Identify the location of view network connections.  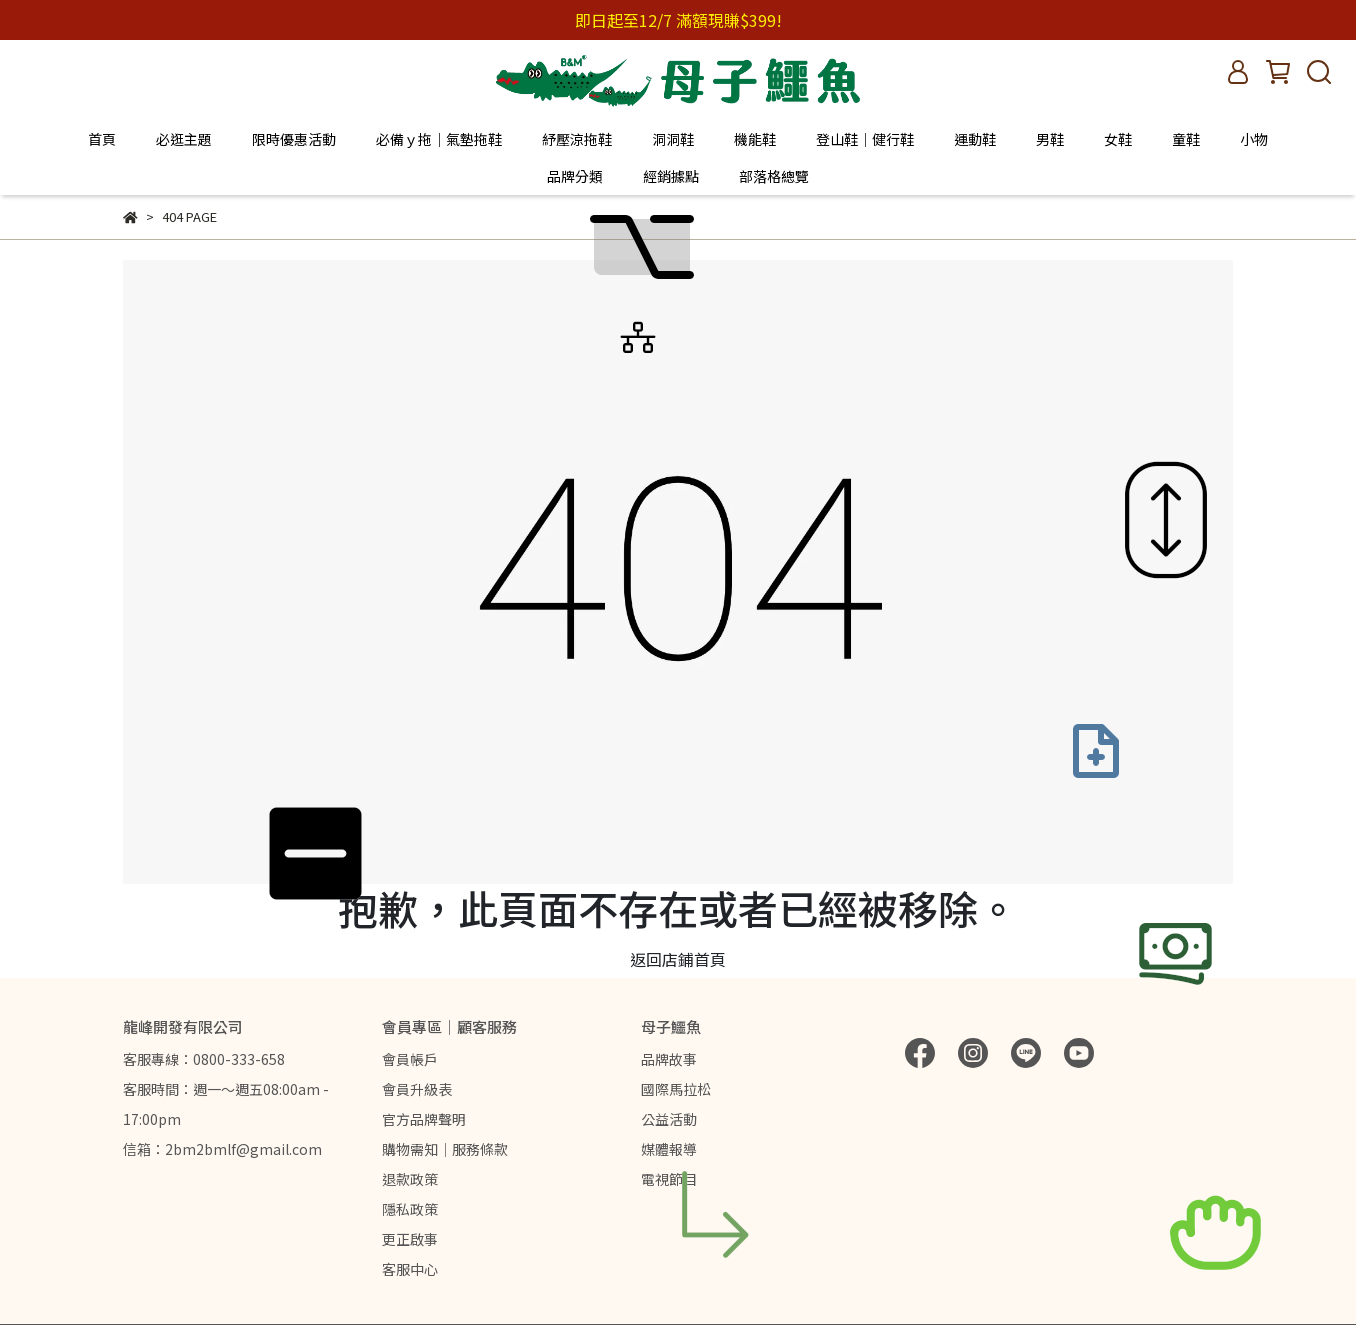
(638, 338).